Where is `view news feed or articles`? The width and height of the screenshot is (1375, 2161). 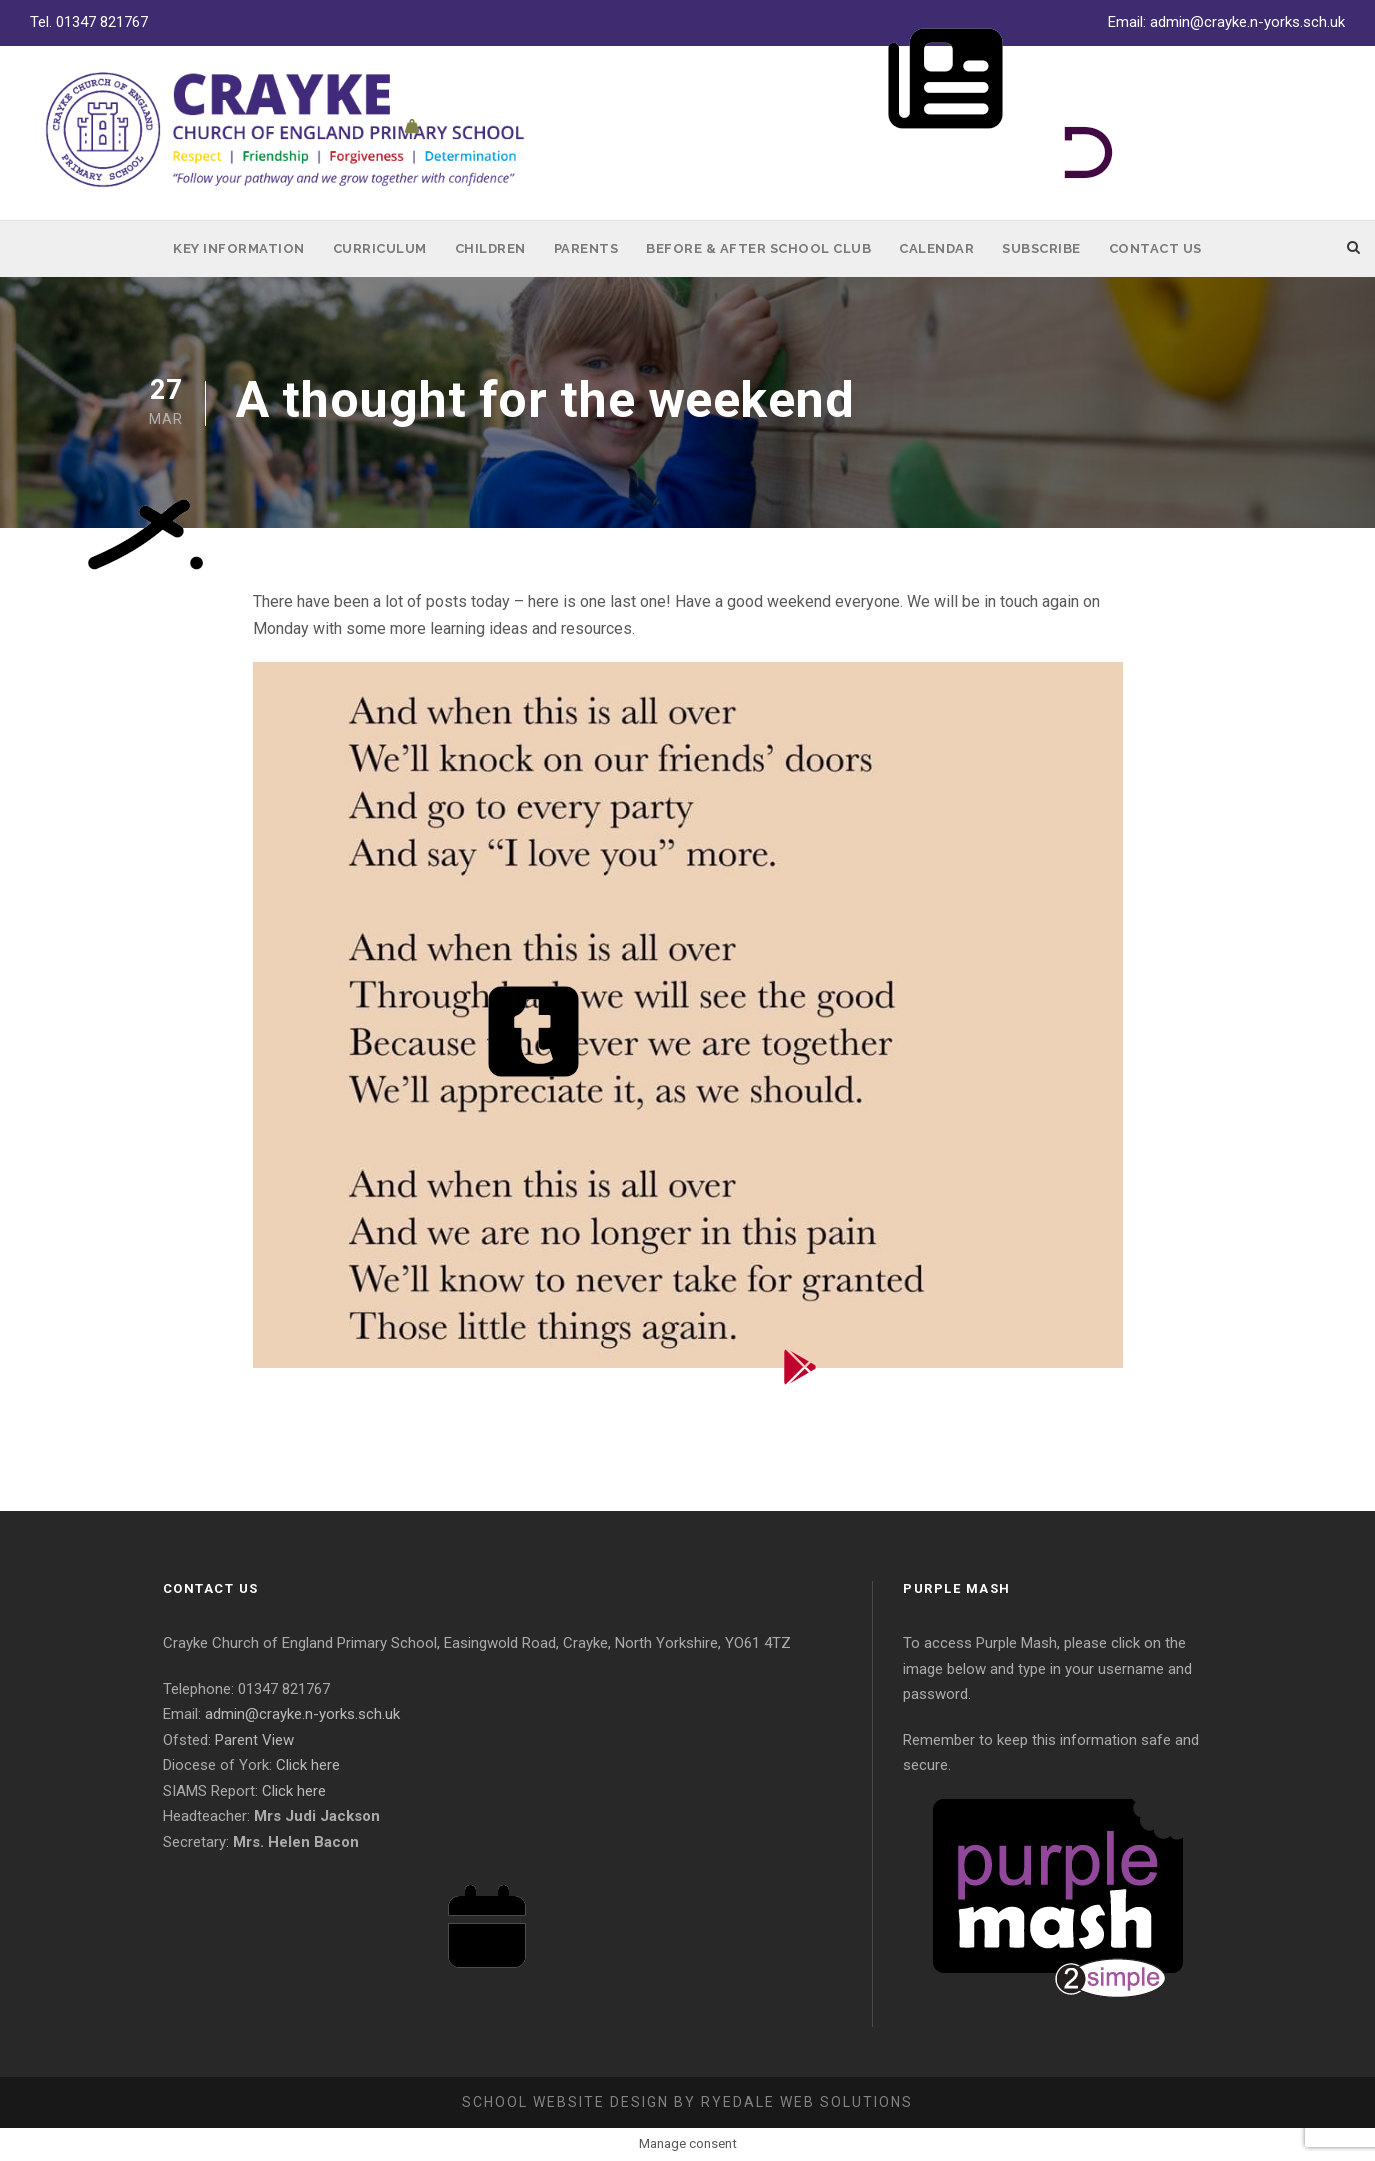
view news feed or articles is located at coordinates (945, 78).